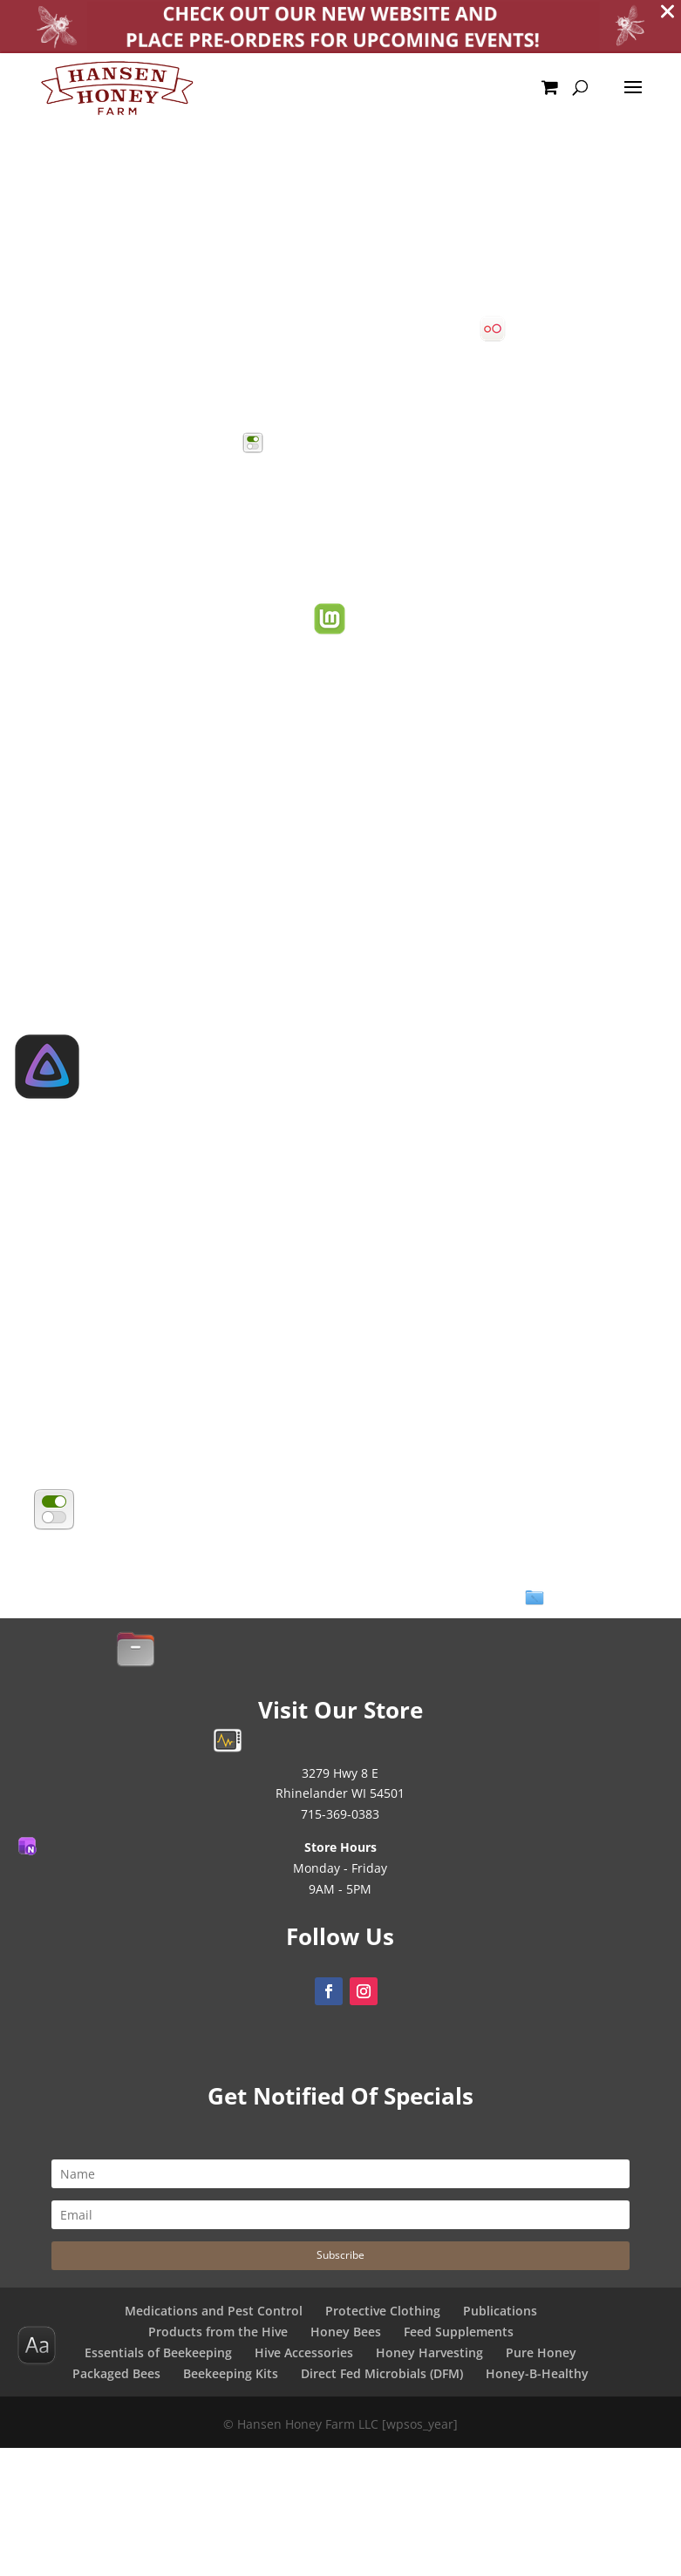 The image size is (681, 2576). I want to click on launch genymotion android emulator, so click(493, 329).